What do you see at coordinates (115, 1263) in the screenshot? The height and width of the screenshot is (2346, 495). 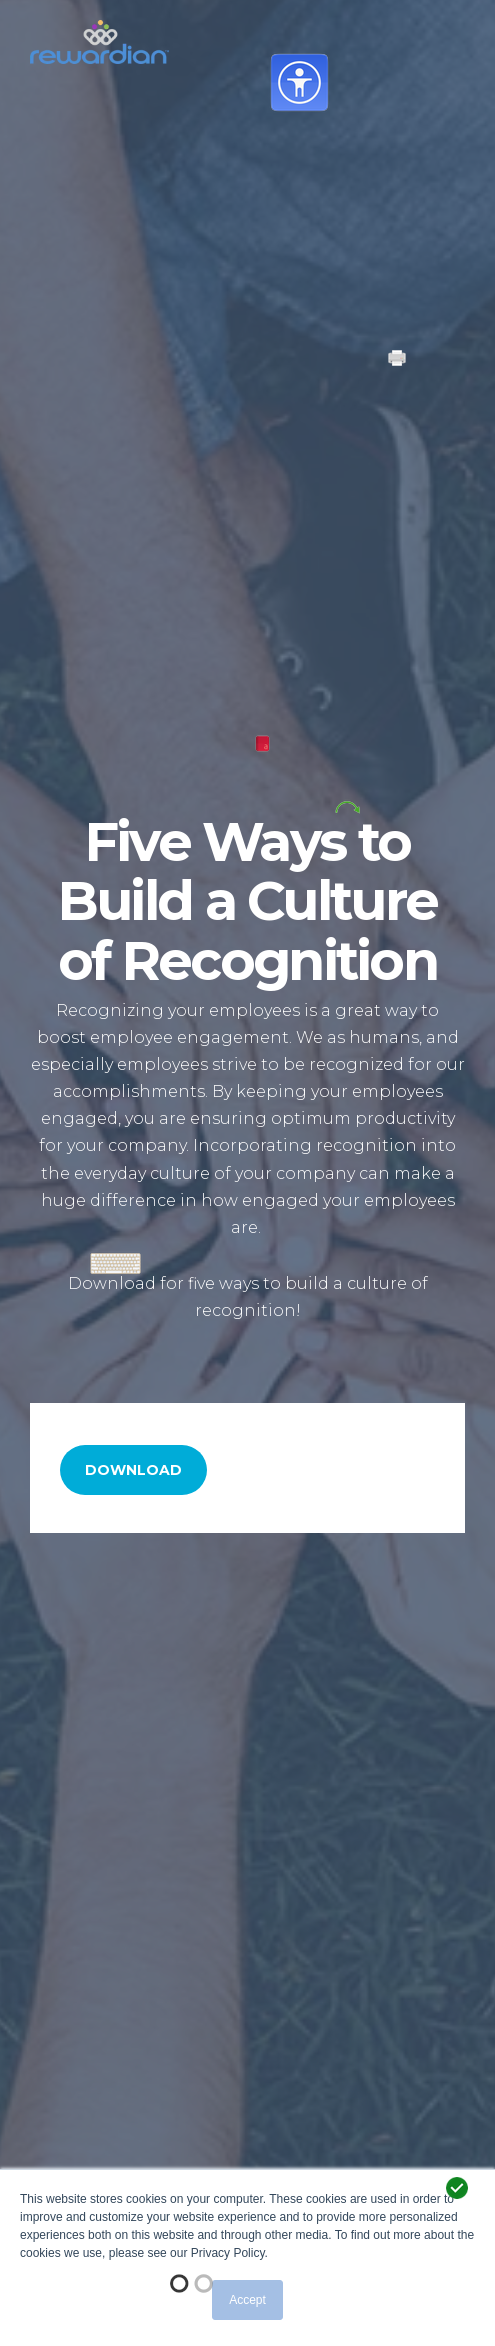 I see `connect a bluetooth keyboard` at bounding box center [115, 1263].